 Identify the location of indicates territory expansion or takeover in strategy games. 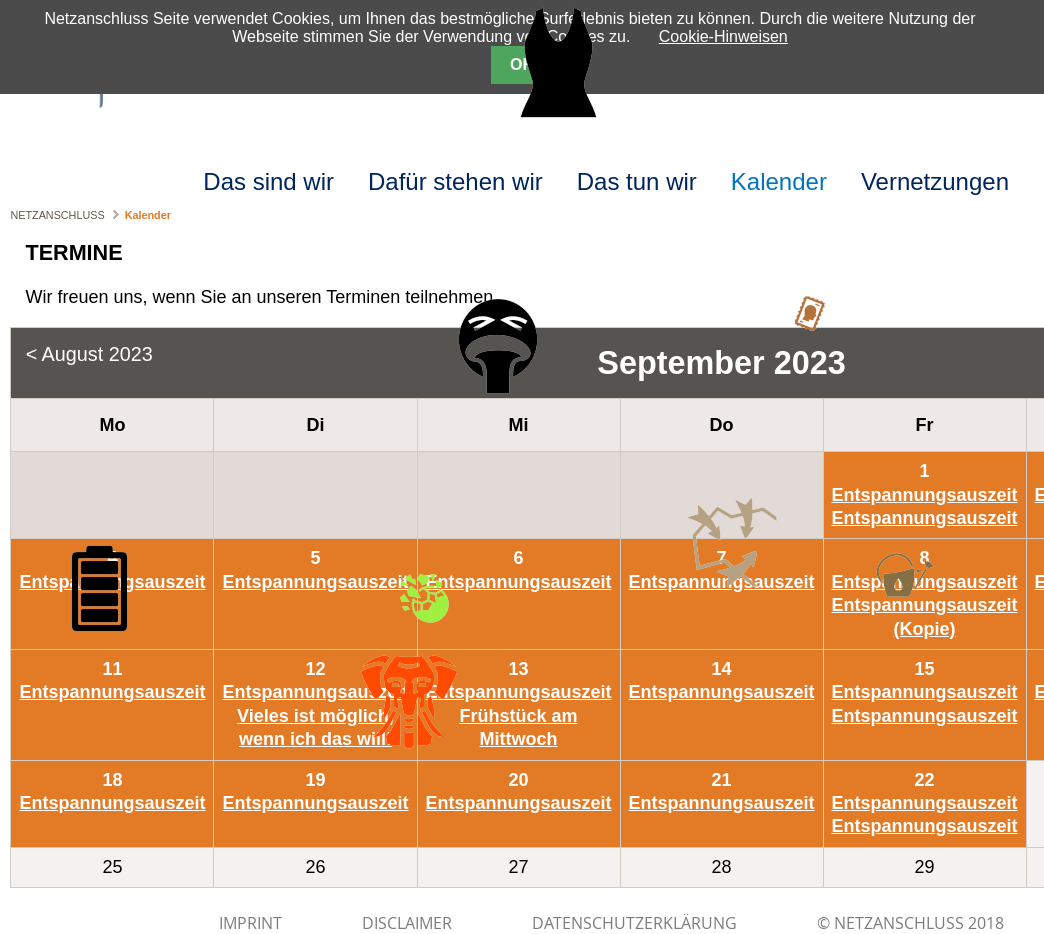
(731, 541).